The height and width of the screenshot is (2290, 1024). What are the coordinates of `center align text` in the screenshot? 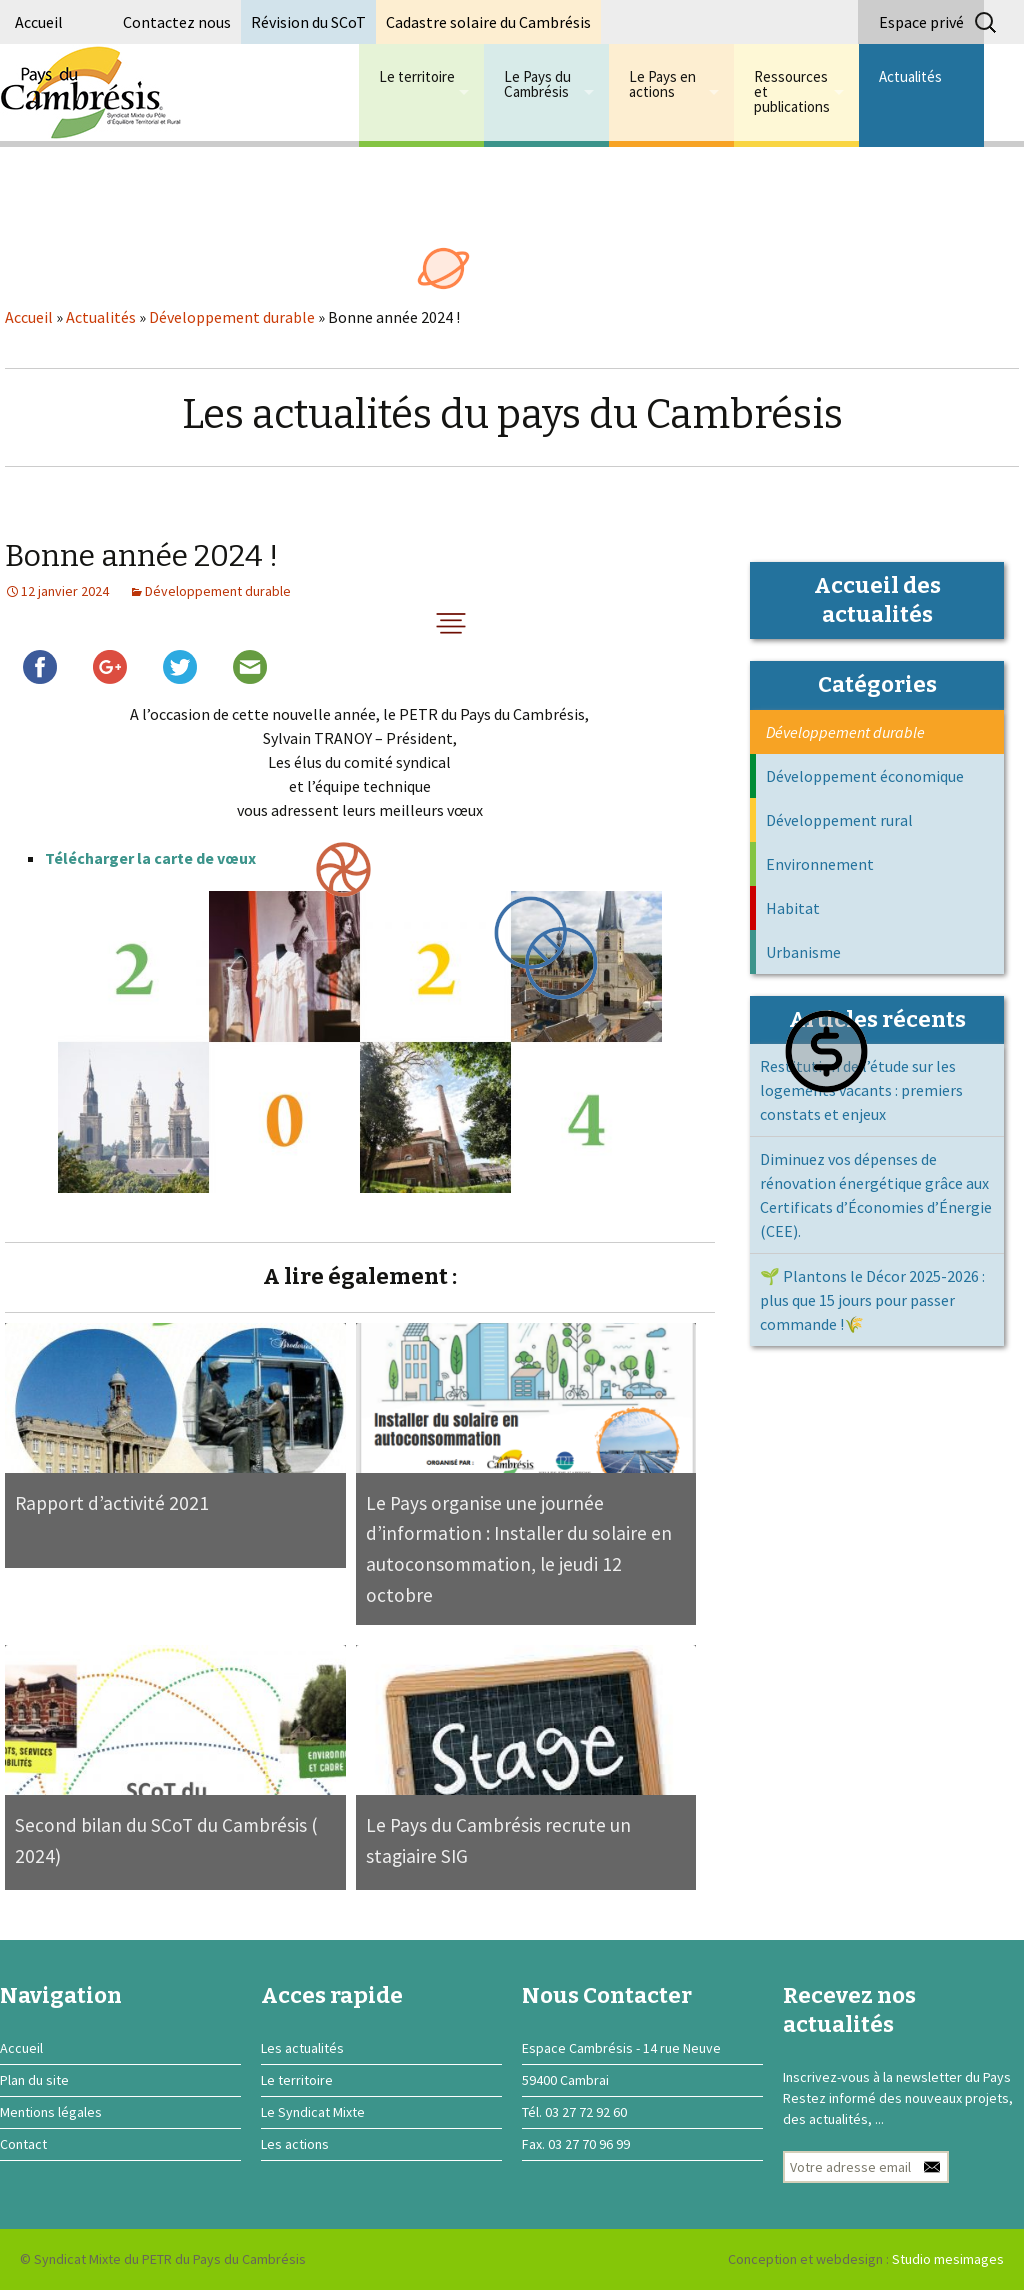 It's located at (451, 624).